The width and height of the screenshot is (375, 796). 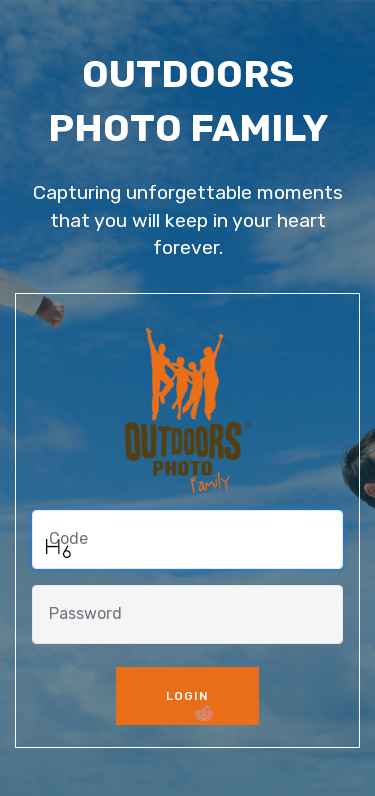 What do you see at coordinates (57, 548) in the screenshot?
I see `format text as heading level 6` at bounding box center [57, 548].